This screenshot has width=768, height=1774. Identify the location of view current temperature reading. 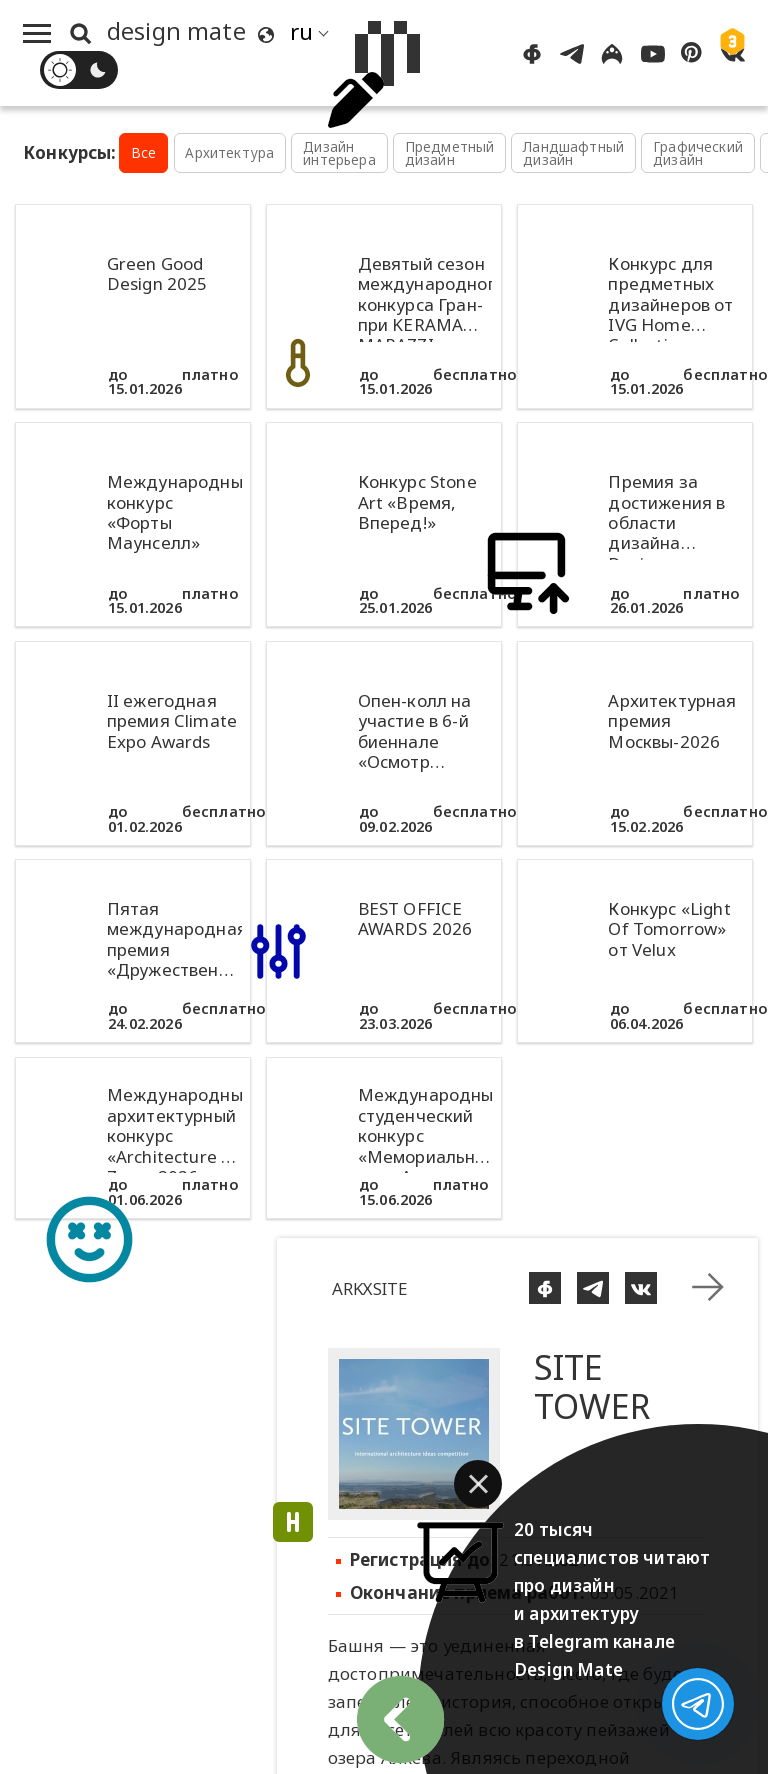
(298, 363).